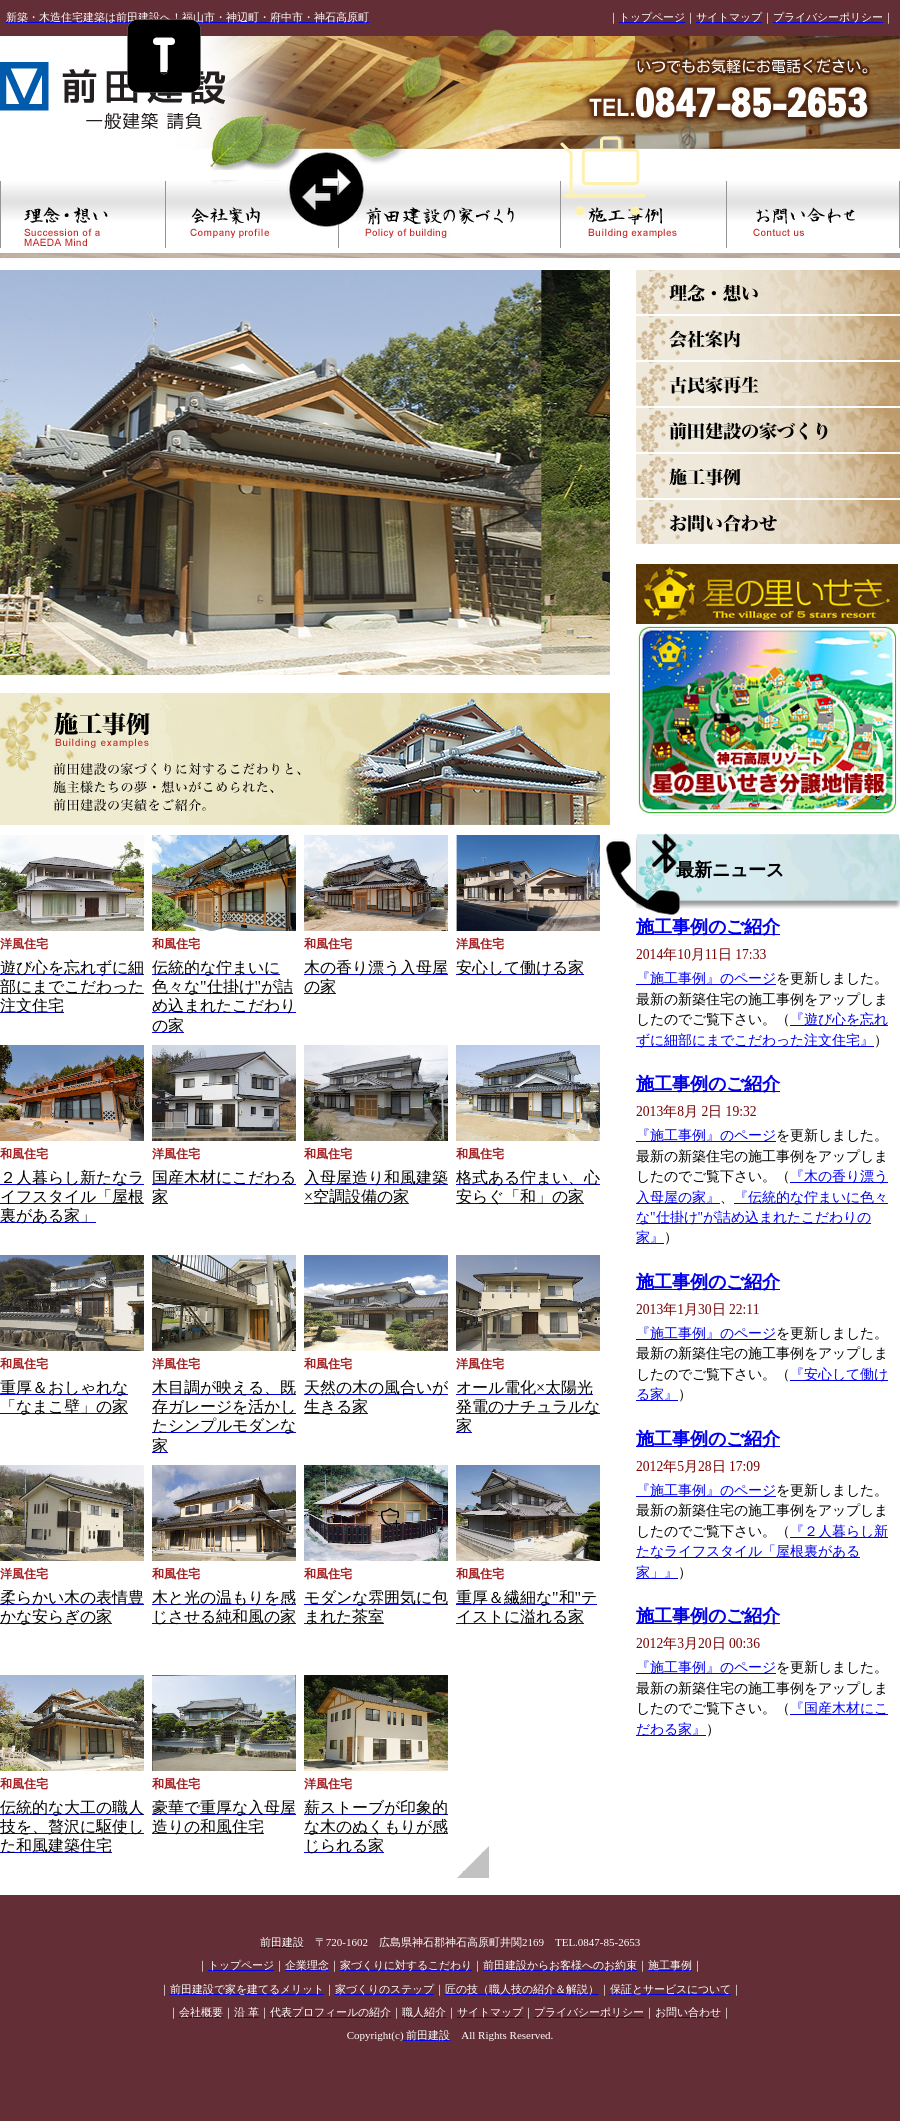  What do you see at coordinates (601, 174) in the screenshot?
I see `access luggage or baggage services` at bounding box center [601, 174].